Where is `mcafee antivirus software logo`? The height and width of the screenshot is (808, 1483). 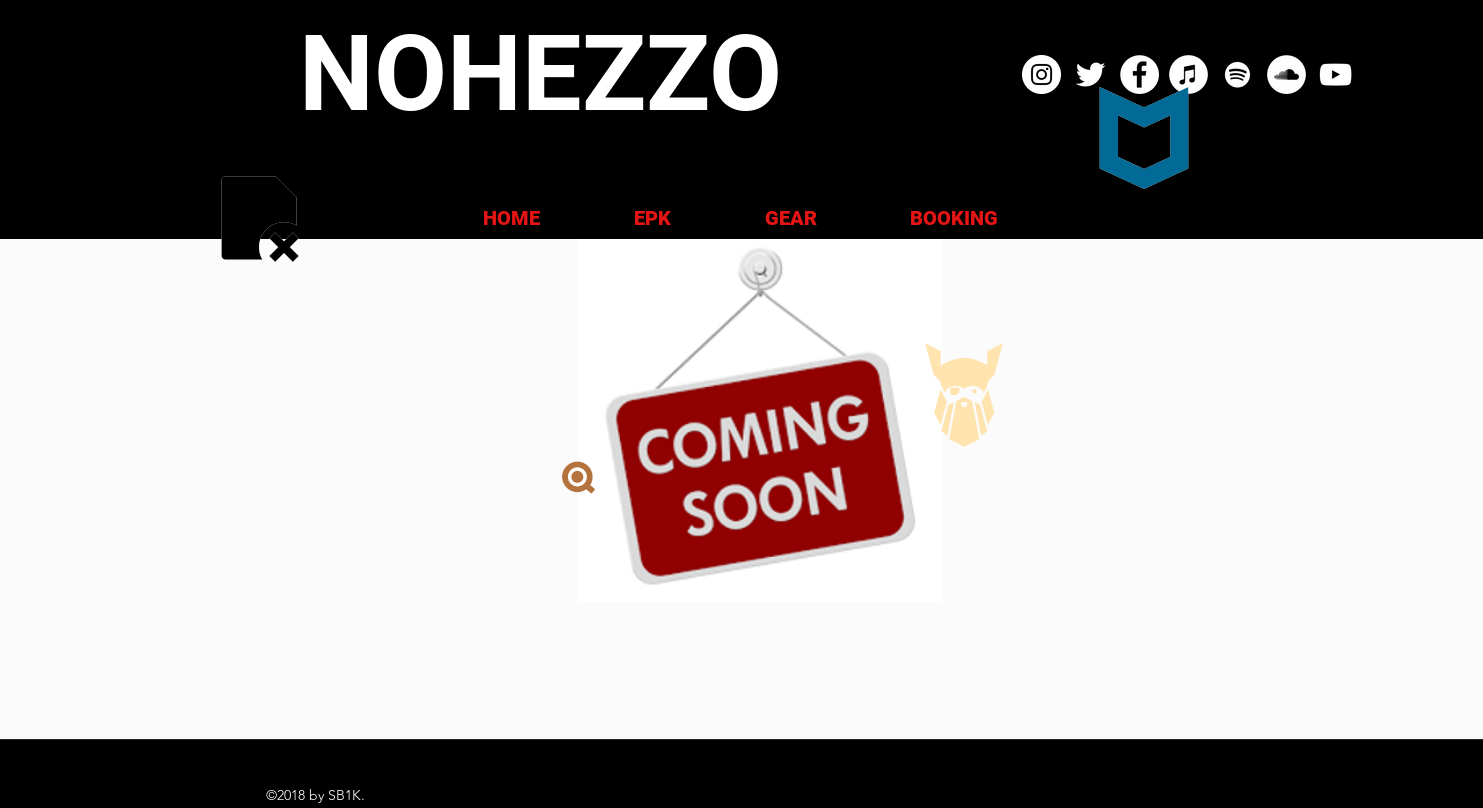
mcafee antivirus software logo is located at coordinates (1144, 138).